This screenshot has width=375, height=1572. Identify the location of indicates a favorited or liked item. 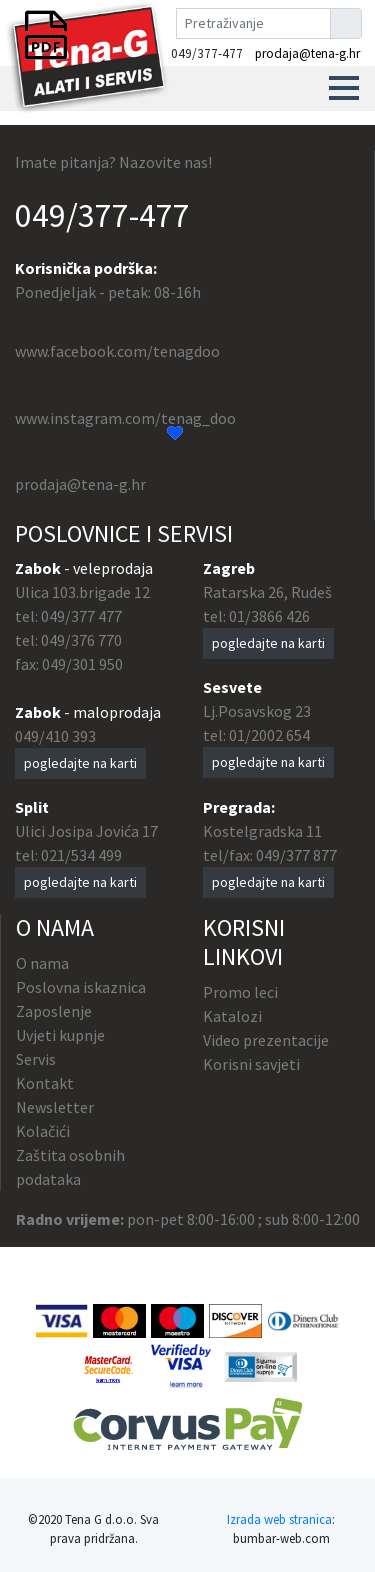
(175, 433).